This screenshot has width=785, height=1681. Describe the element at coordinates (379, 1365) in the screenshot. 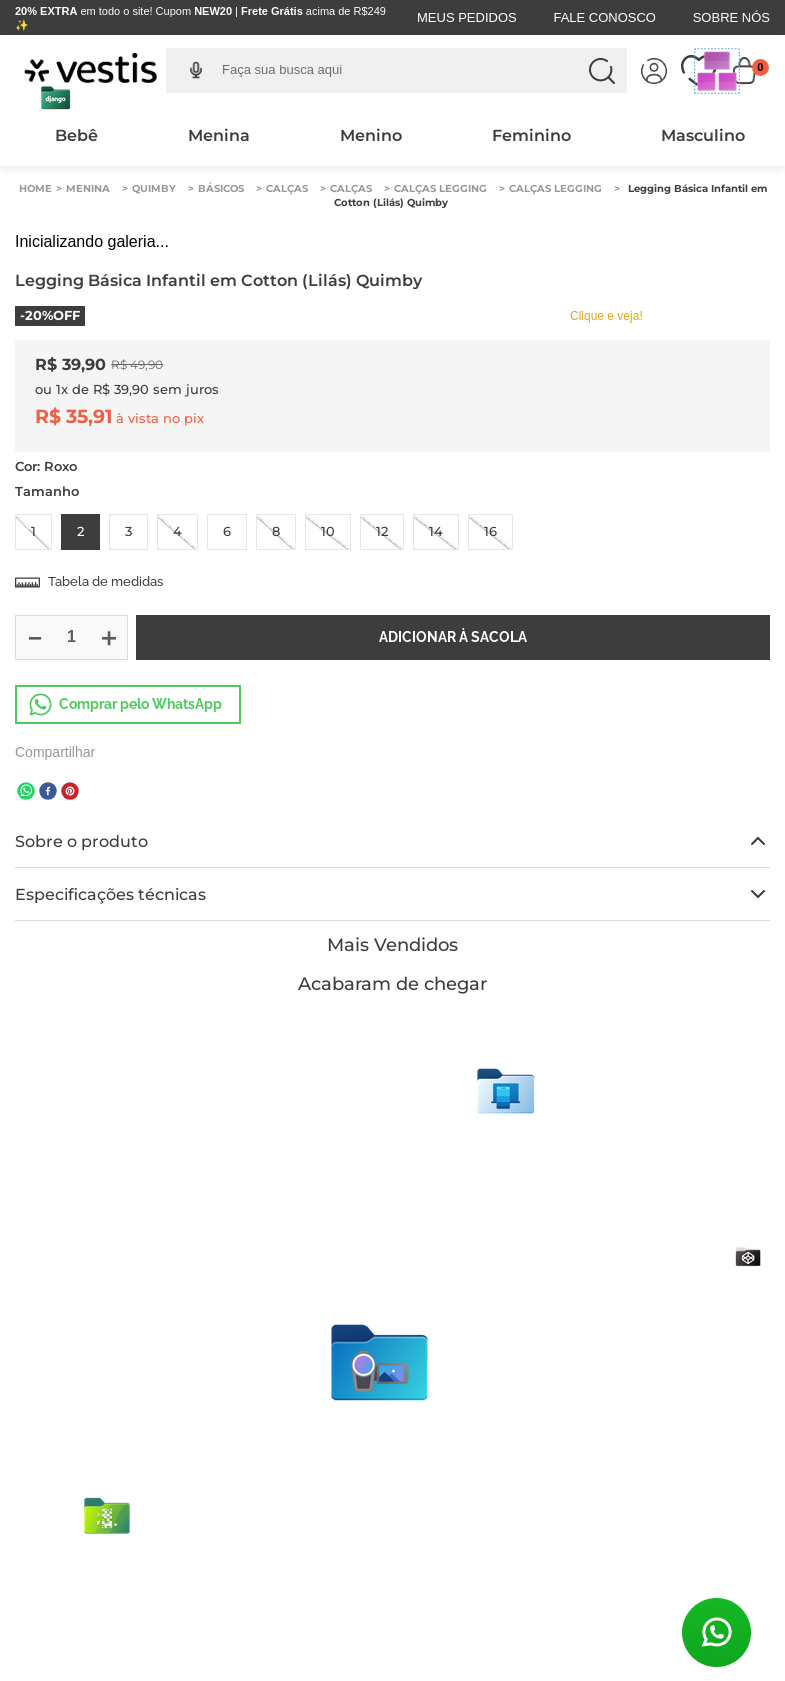

I see `open video recordings folder` at that location.